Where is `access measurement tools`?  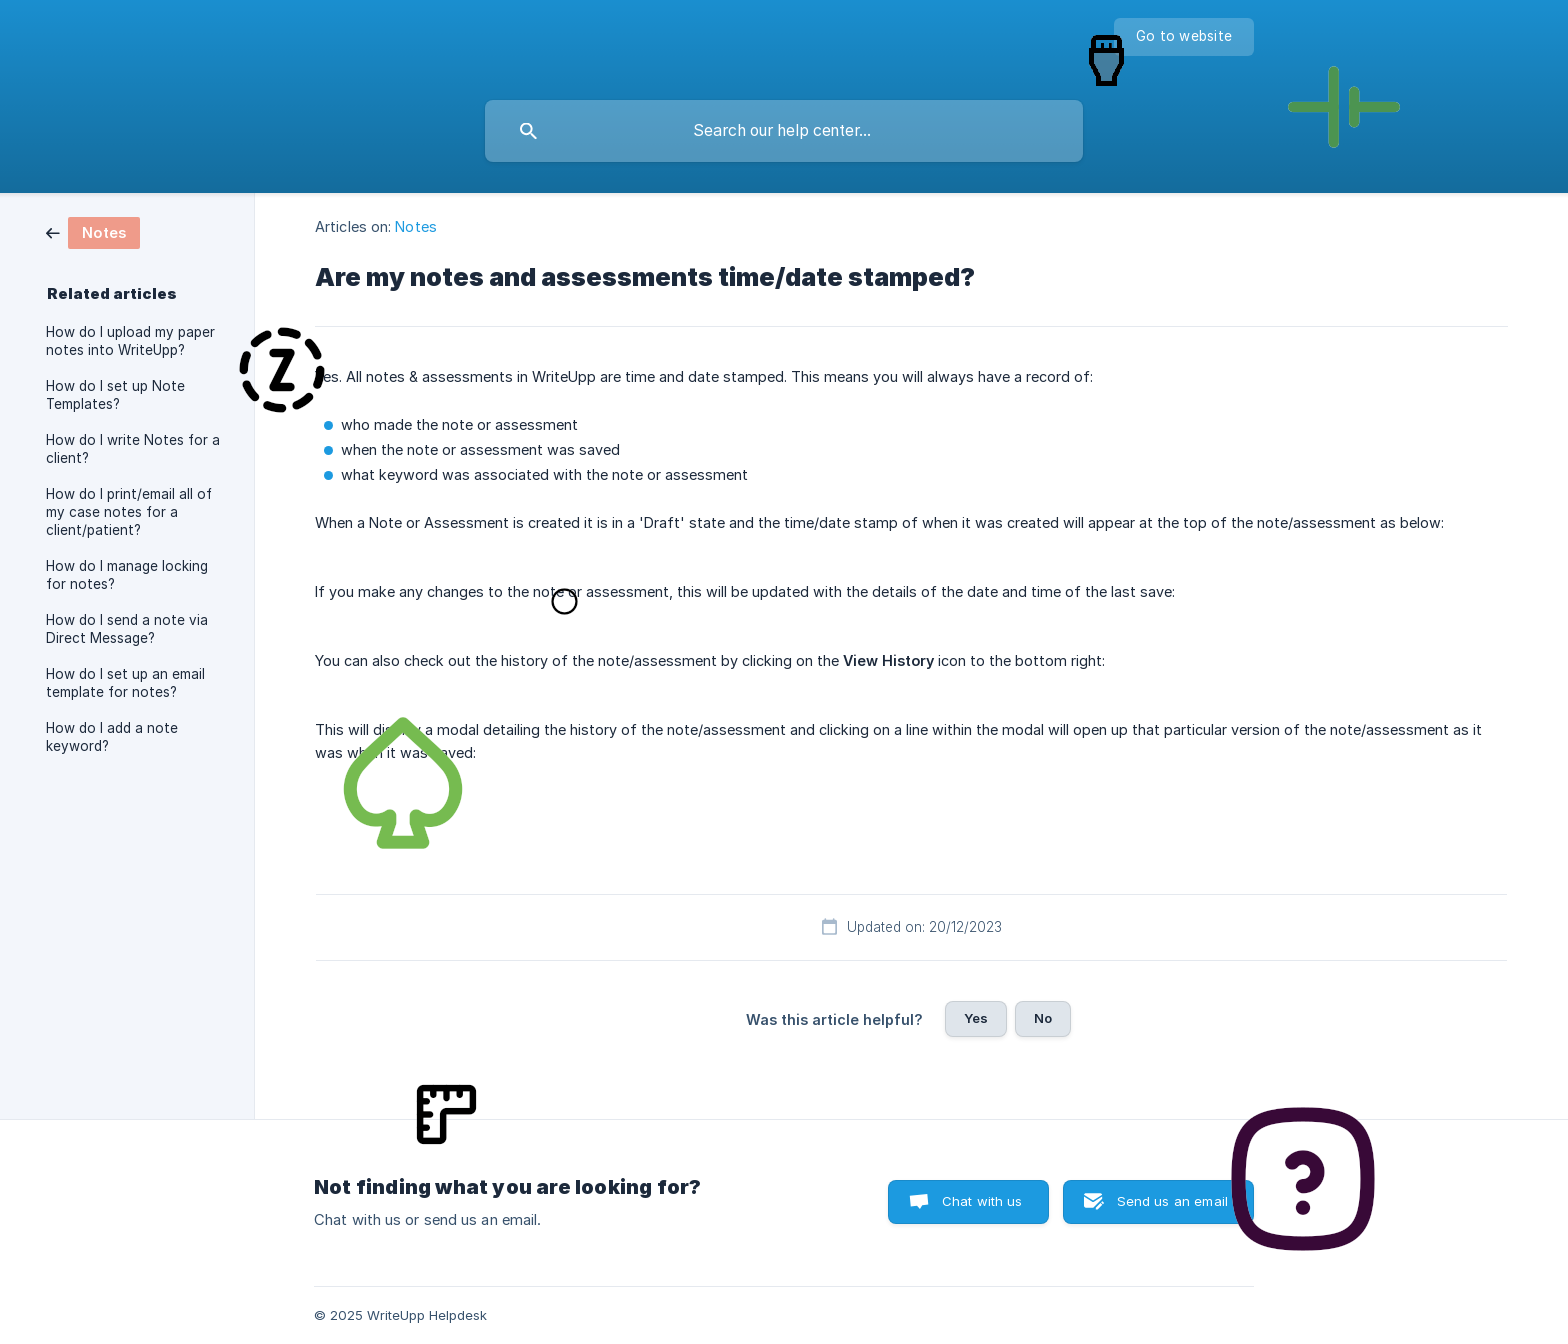 access measurement tools is located at coordinates (446, 1114).